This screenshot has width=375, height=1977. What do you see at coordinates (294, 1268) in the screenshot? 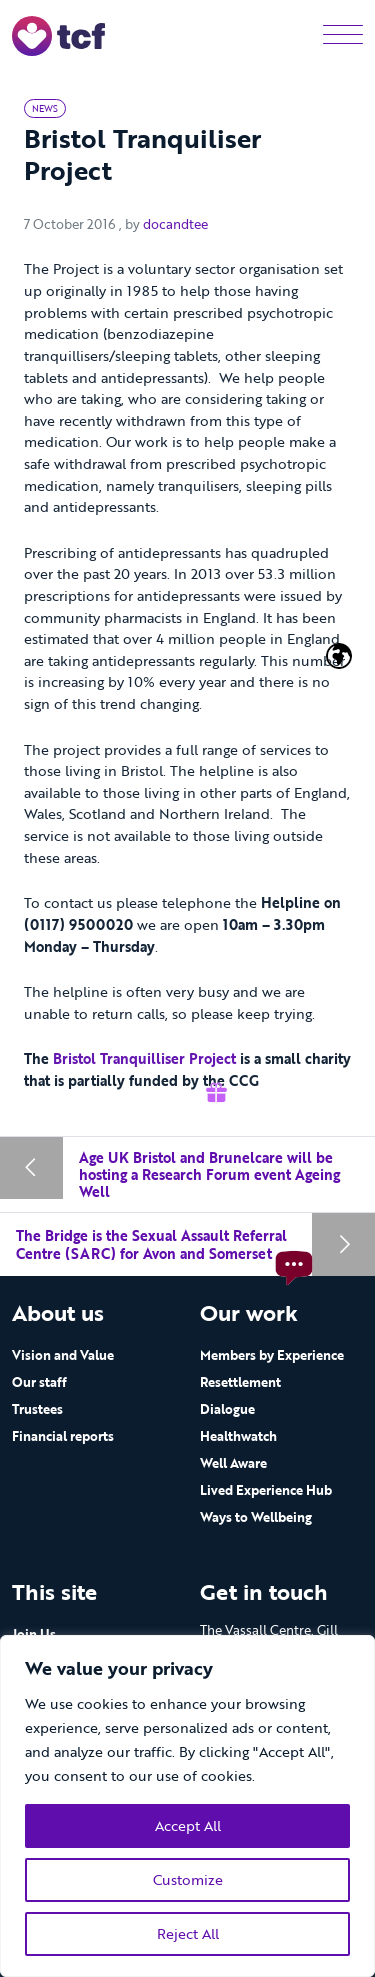
I see `open chat or messaging` at bounding box center [294, 1268].